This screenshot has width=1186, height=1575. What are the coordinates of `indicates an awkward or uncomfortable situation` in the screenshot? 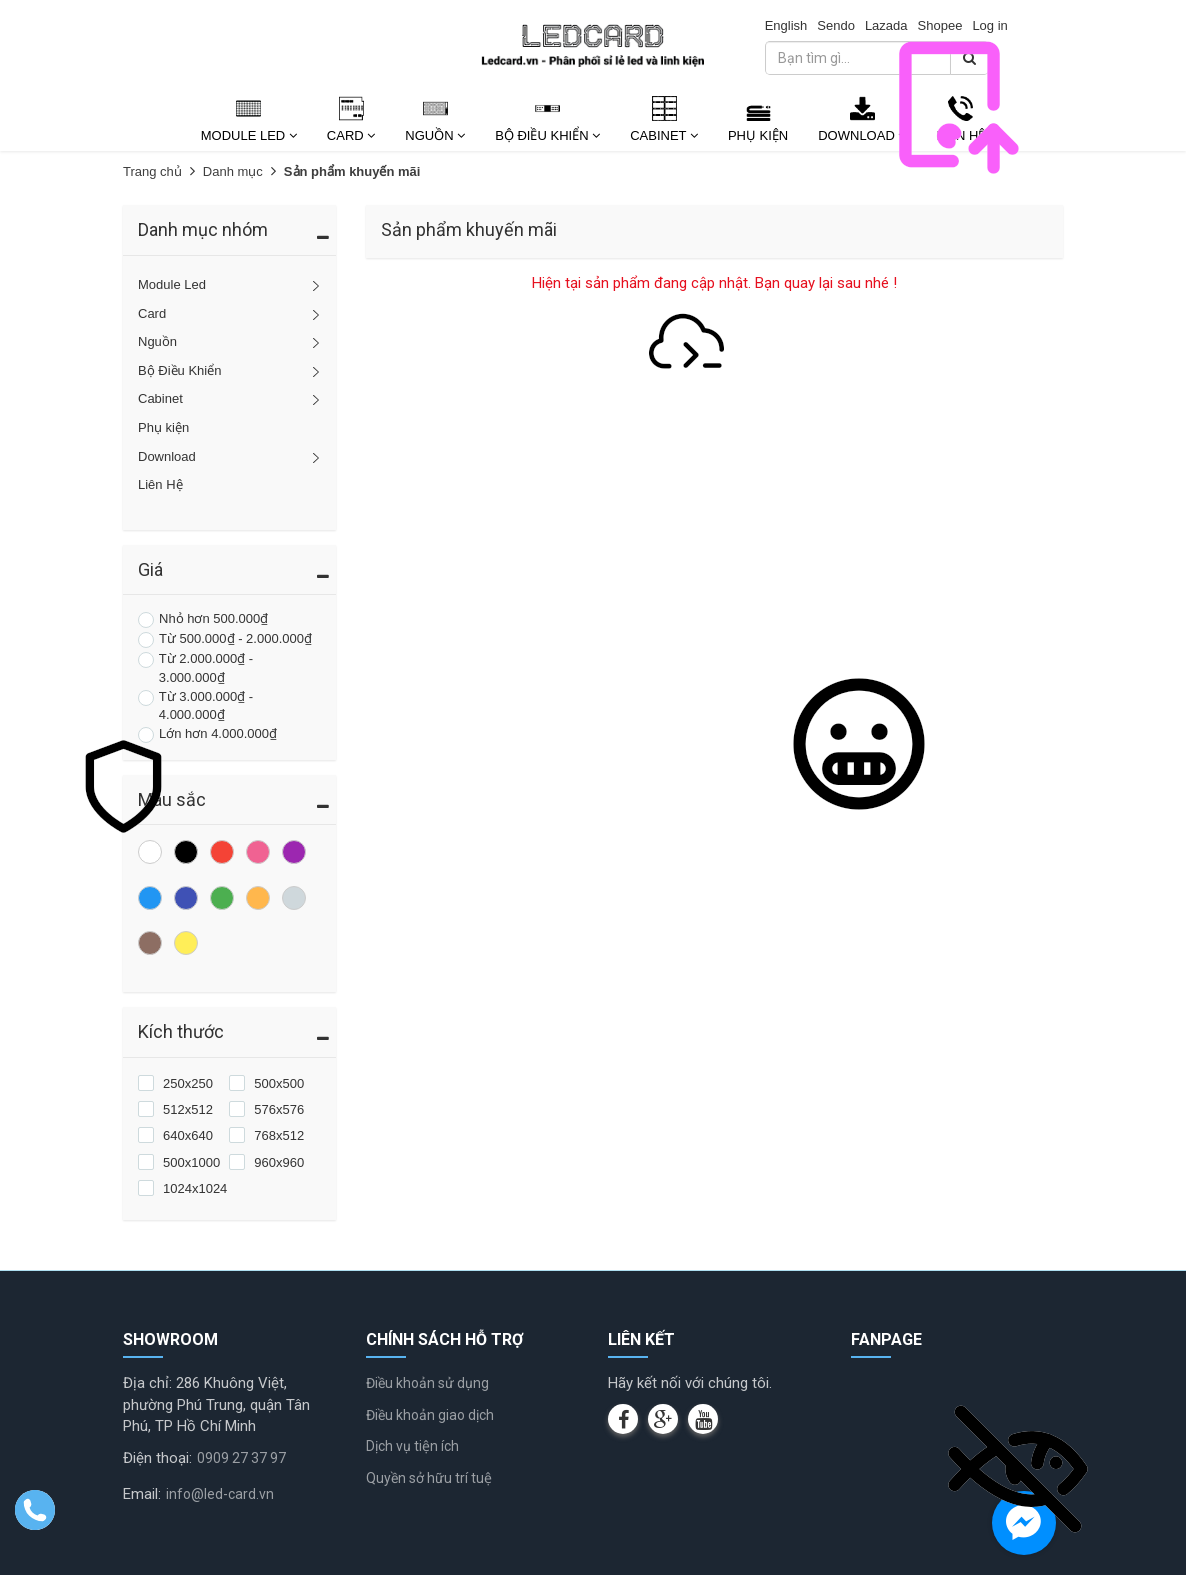 It's located at (859, 744).